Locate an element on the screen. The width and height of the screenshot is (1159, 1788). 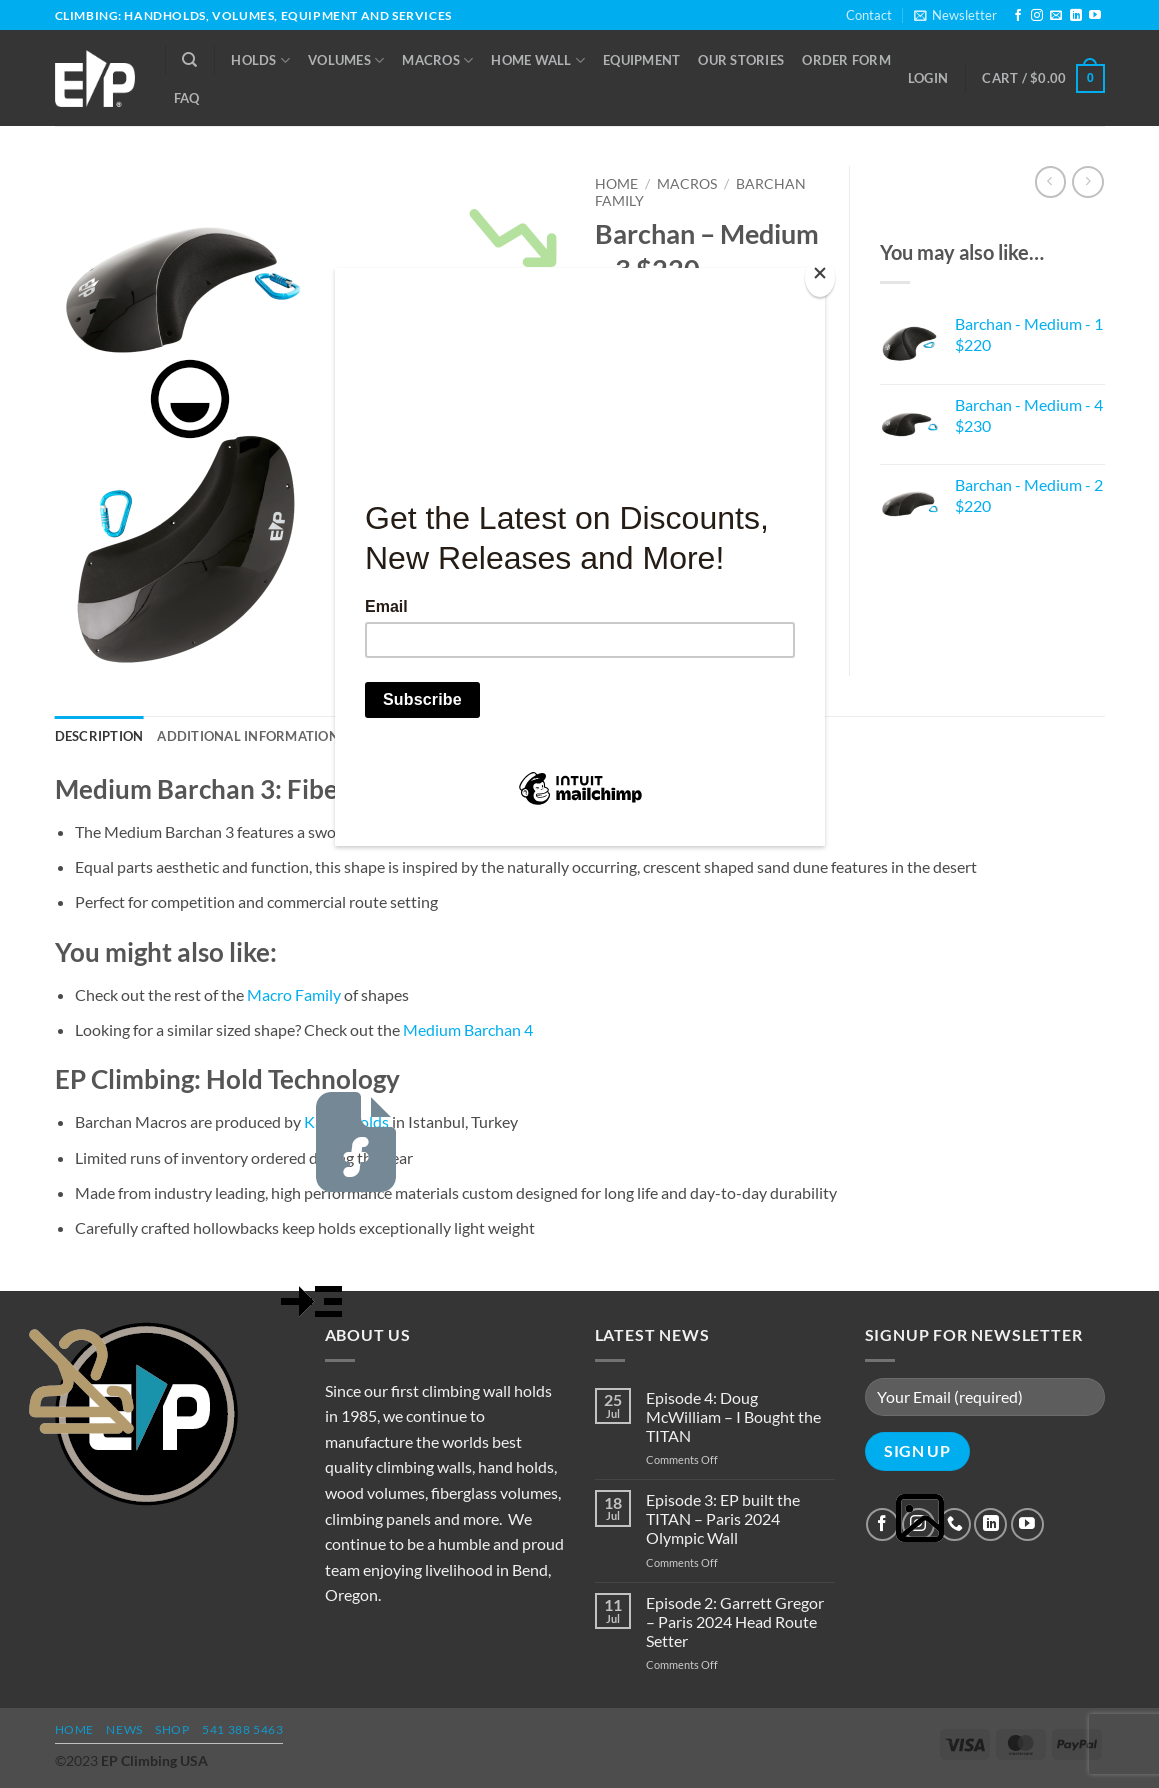
expand to read more content is located at coordinates (311, 1301).